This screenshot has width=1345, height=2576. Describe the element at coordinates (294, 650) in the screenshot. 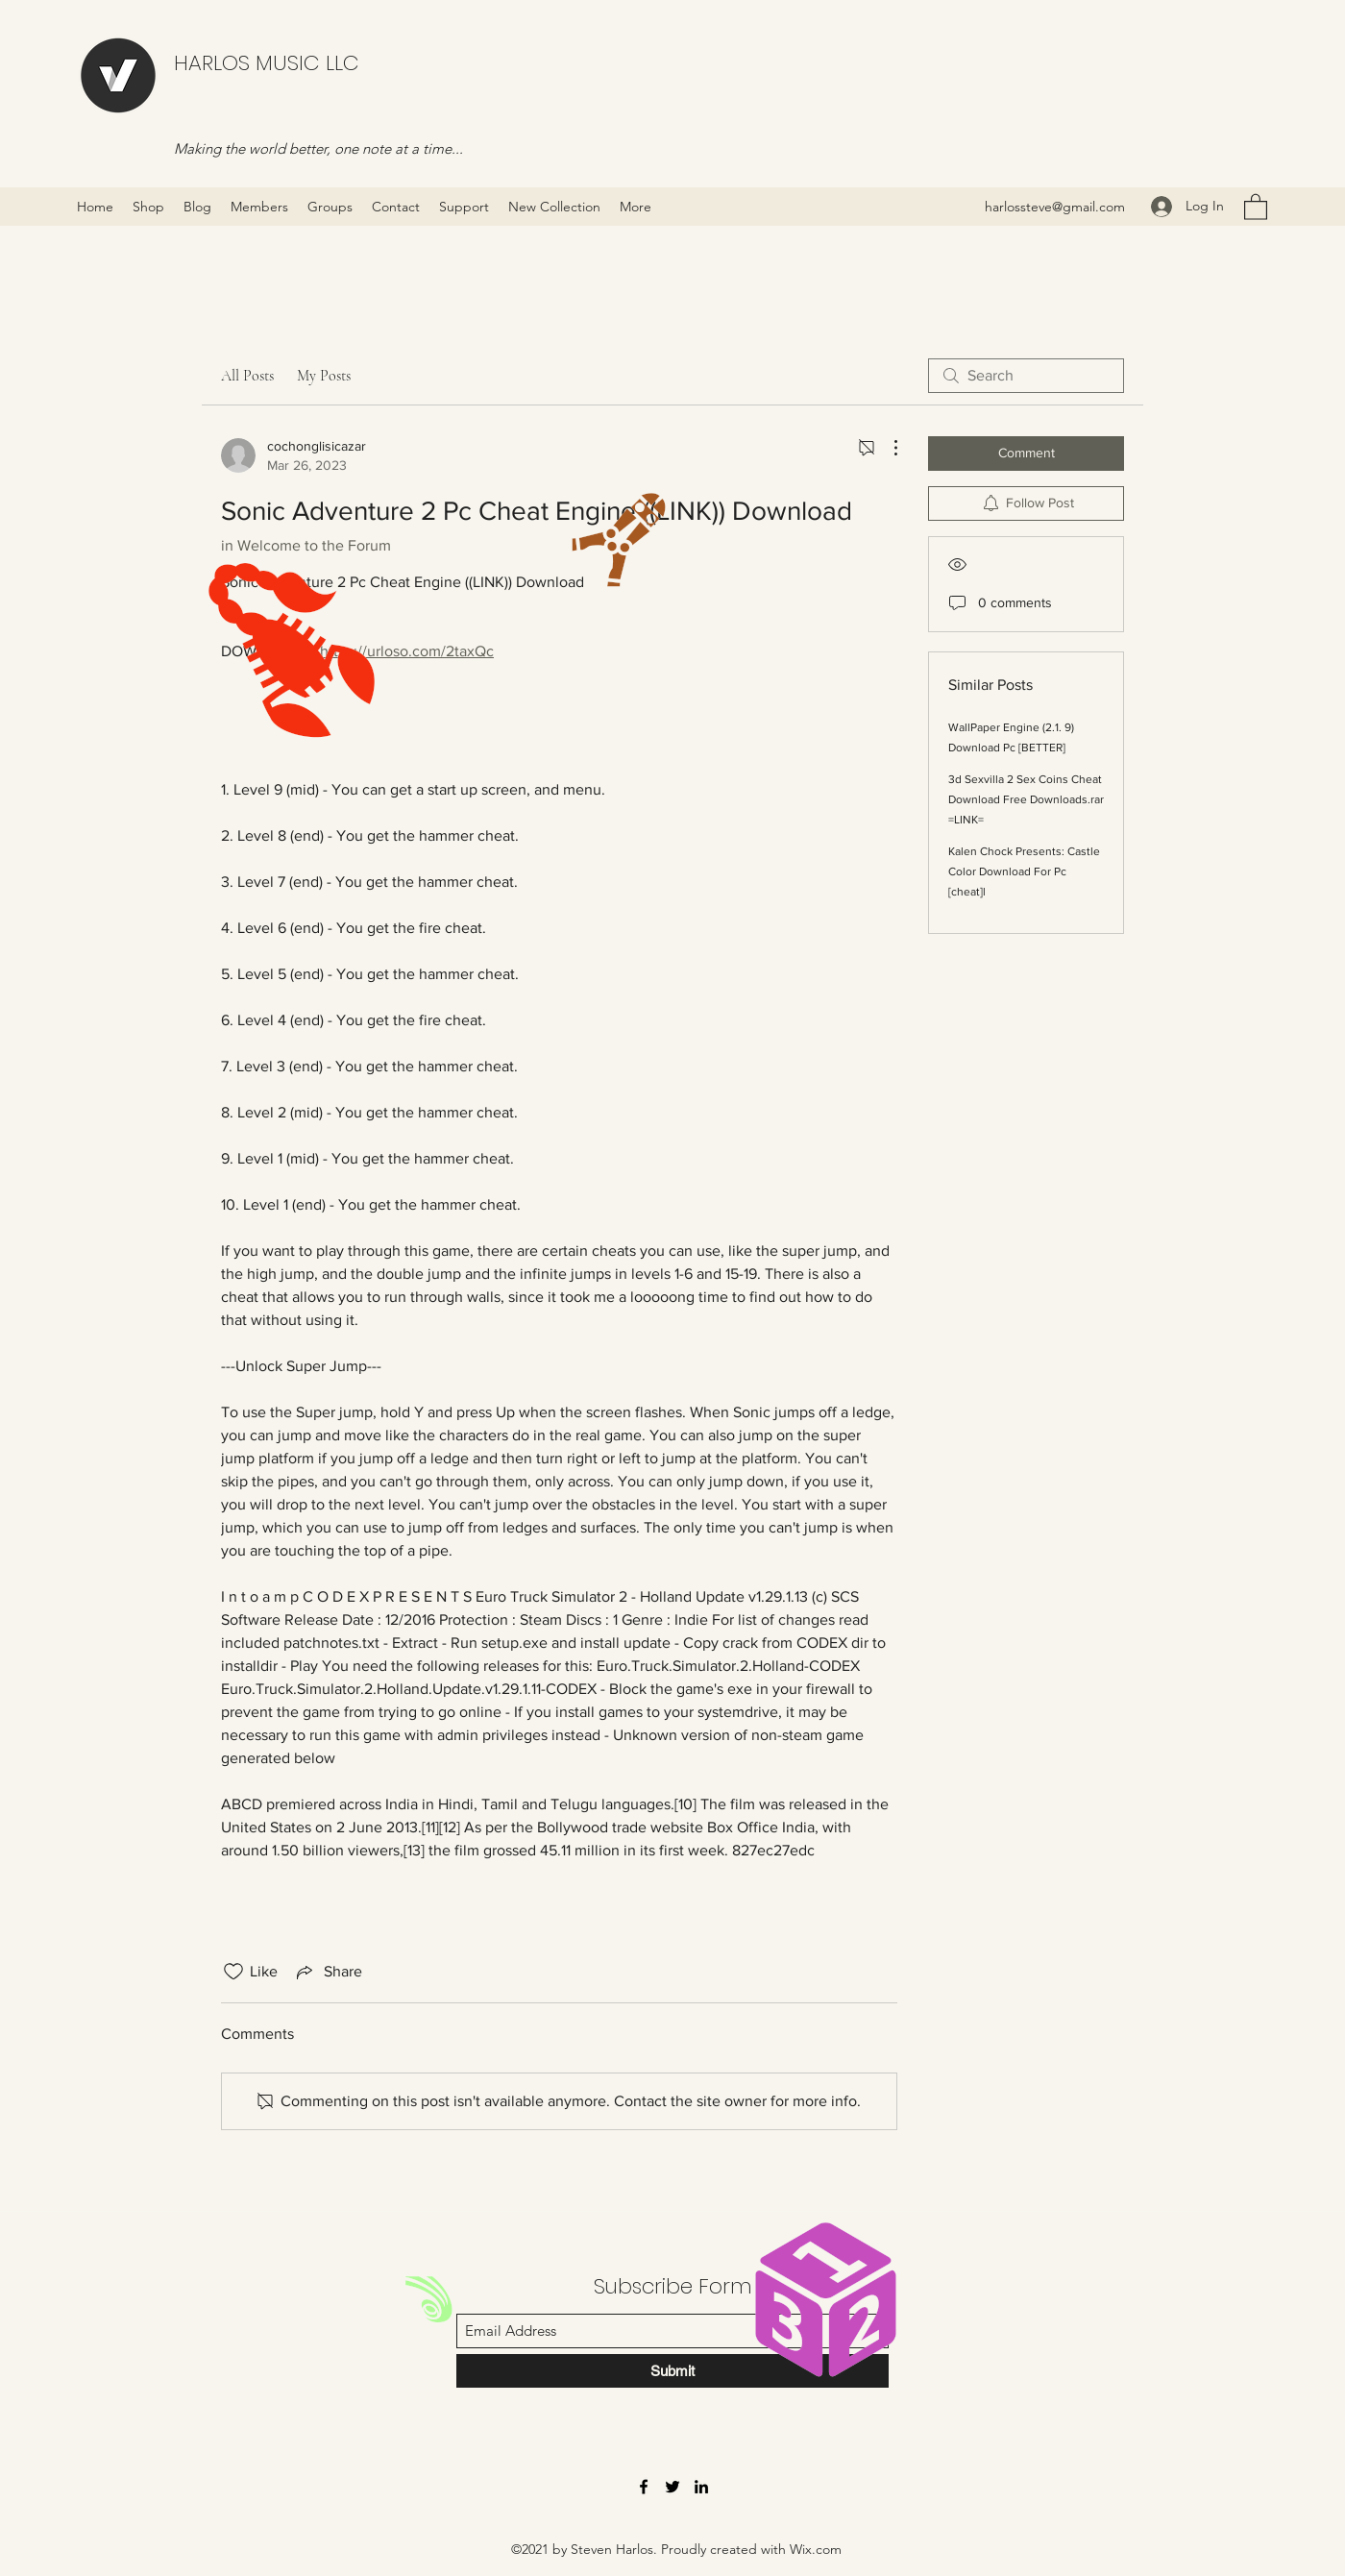

I see `scorpion character or creature icon in a game` at that location.